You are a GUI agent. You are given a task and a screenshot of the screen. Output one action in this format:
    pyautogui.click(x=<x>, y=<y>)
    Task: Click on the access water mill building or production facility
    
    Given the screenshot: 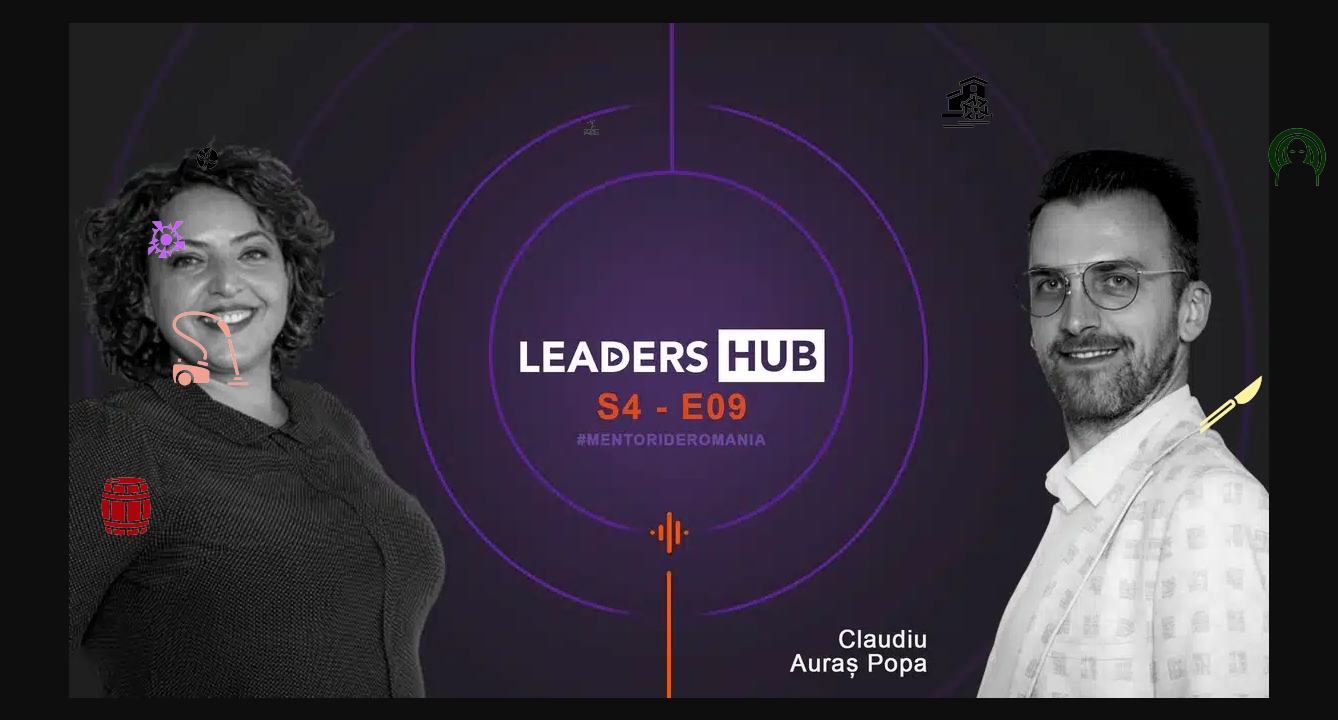 What is the action you would take?
    pyautogui.click(x=967, y=102)
    